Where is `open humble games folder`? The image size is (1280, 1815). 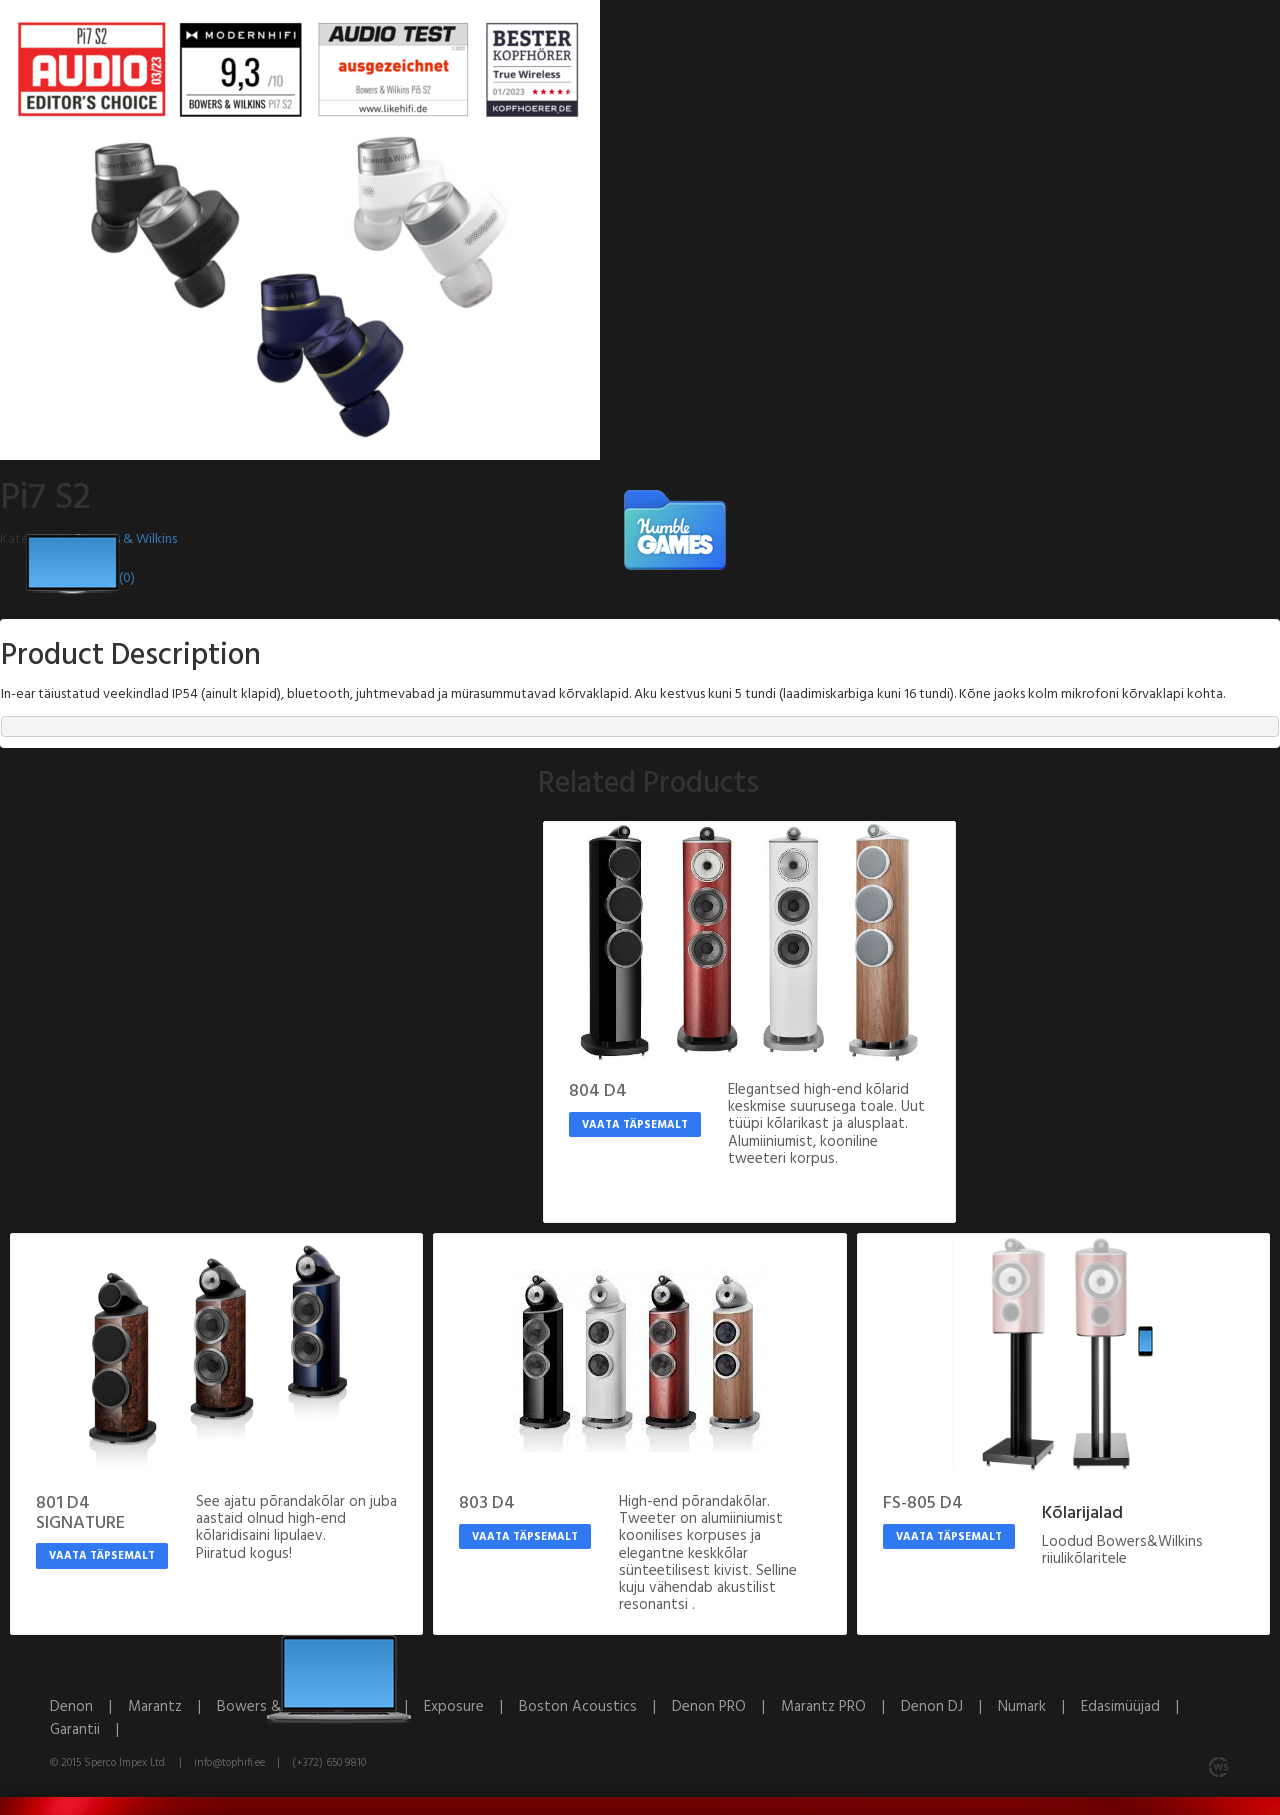 open humble games folder is located at coordinates (674, 532).